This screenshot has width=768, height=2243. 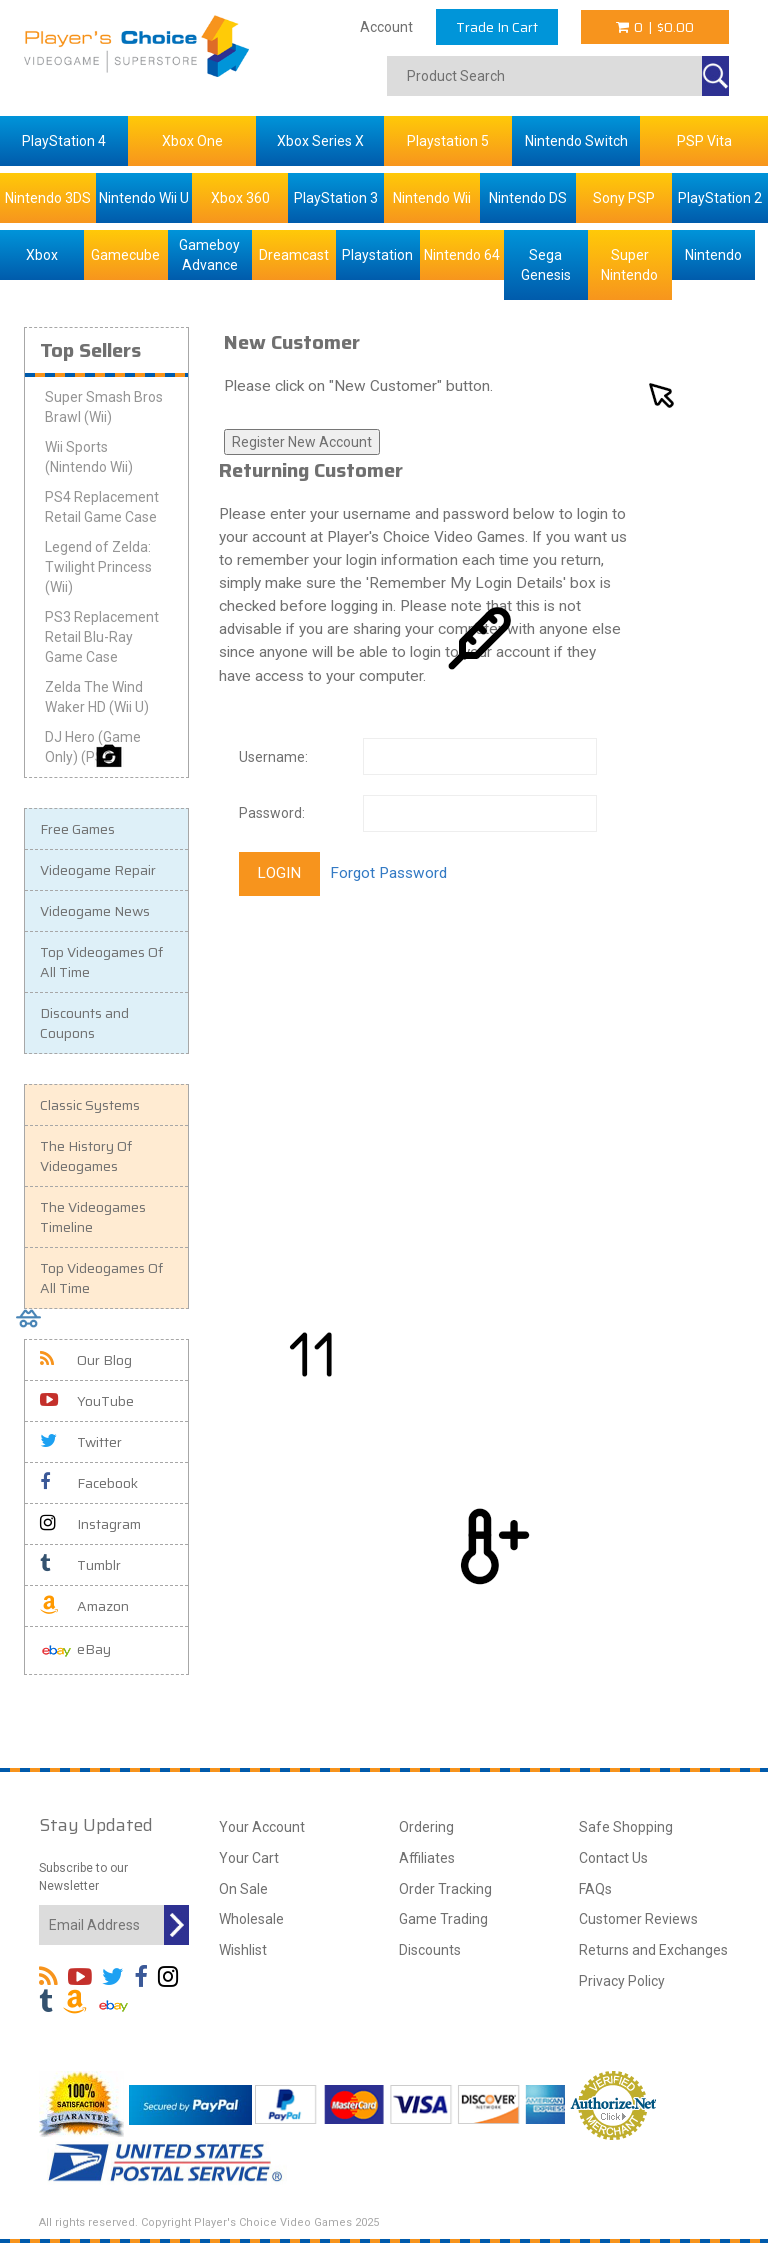 What do you see at coordinates (480, 638) in the screenshot?
I see `view current temperature reading` at bounding box center [480, 638].